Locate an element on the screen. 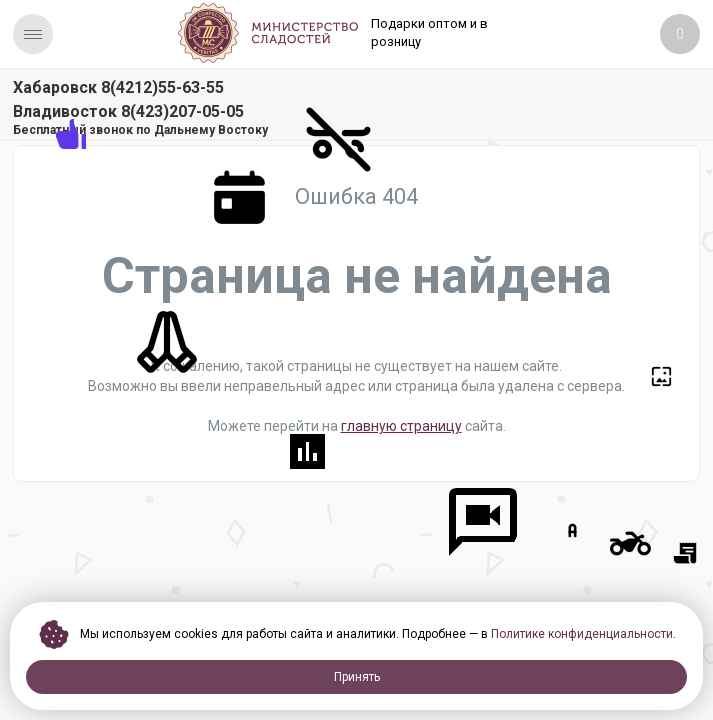 The width and height of the screenshot is (713, 720). adjust text or font settings is located at coordinates (572, 530).